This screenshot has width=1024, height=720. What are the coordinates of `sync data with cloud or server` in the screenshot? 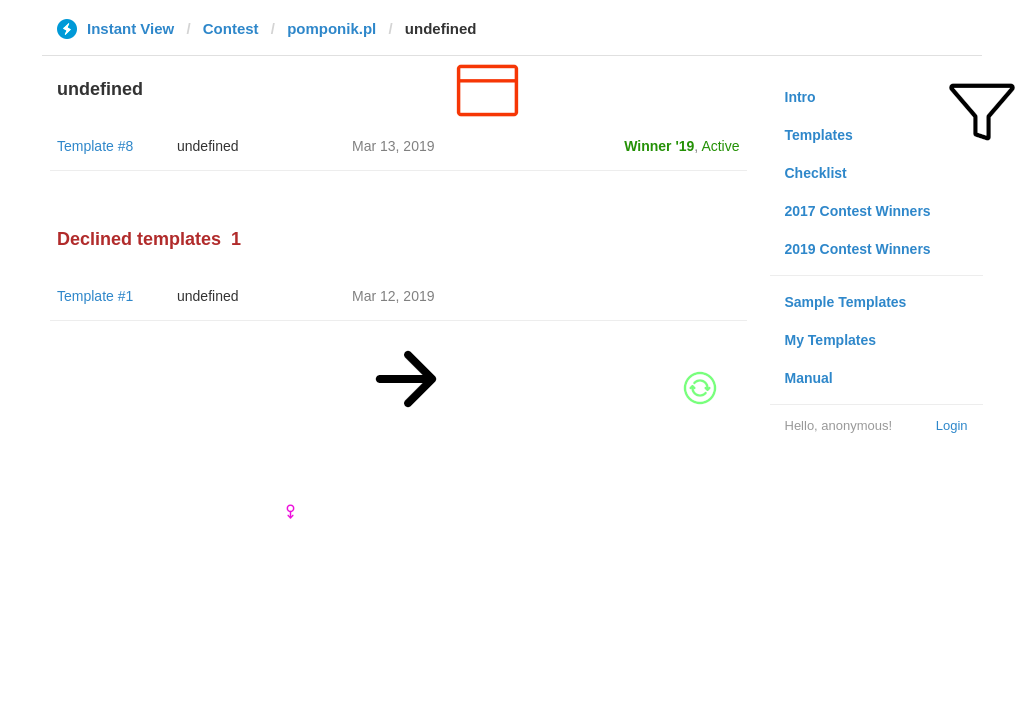 It's located at (700, 388).